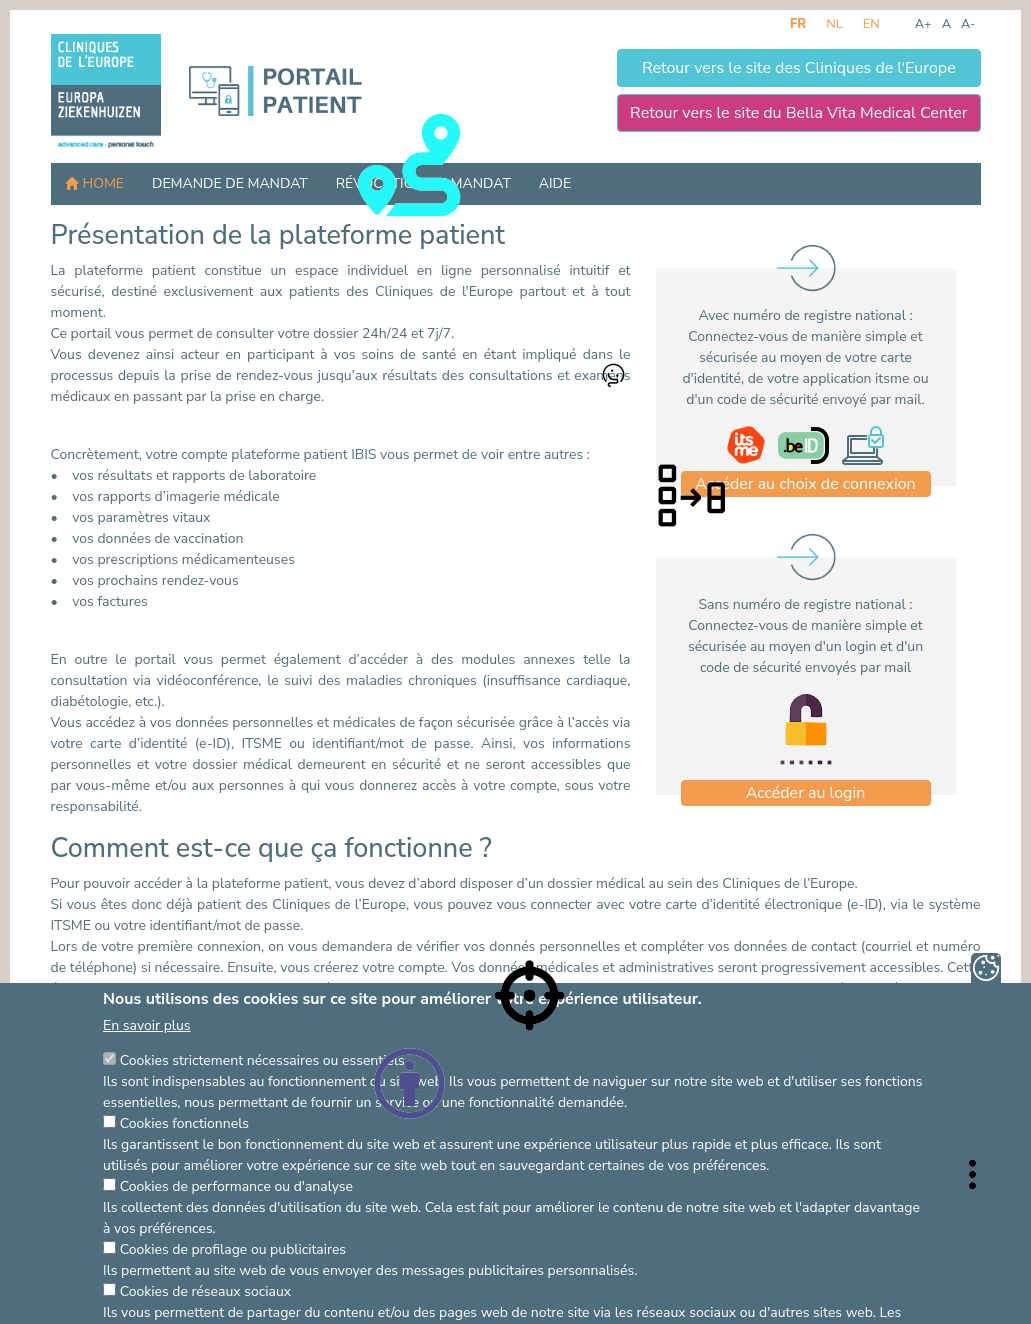 The width and height of the screenshot is (1031, 1324). What do you see at coordinates (972, 1174) in the screenshot?
I see `open more options menu` at bounding box center [972, 1174].